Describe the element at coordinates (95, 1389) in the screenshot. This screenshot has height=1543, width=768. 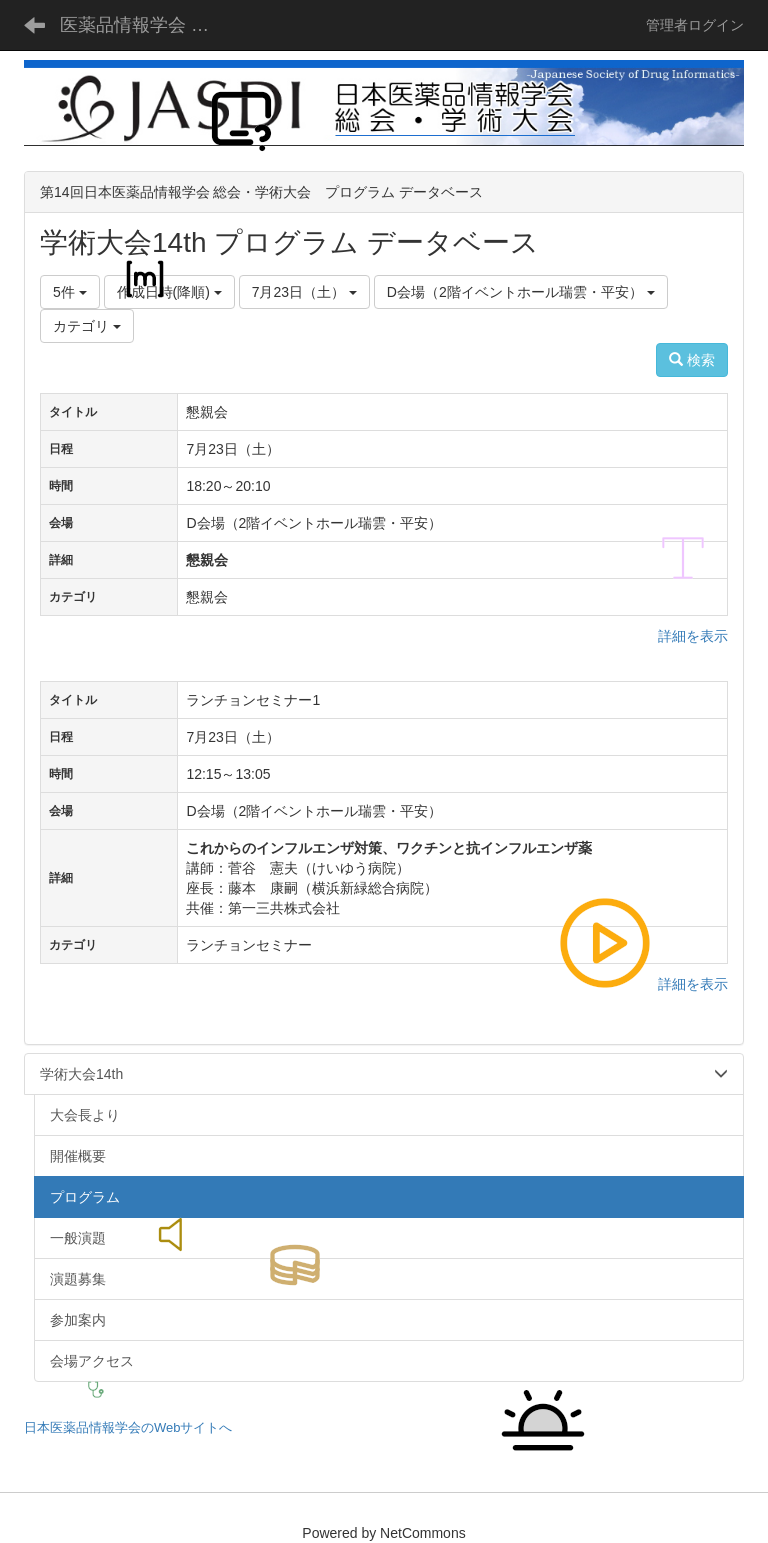
I see `access health or medical features` at that location.